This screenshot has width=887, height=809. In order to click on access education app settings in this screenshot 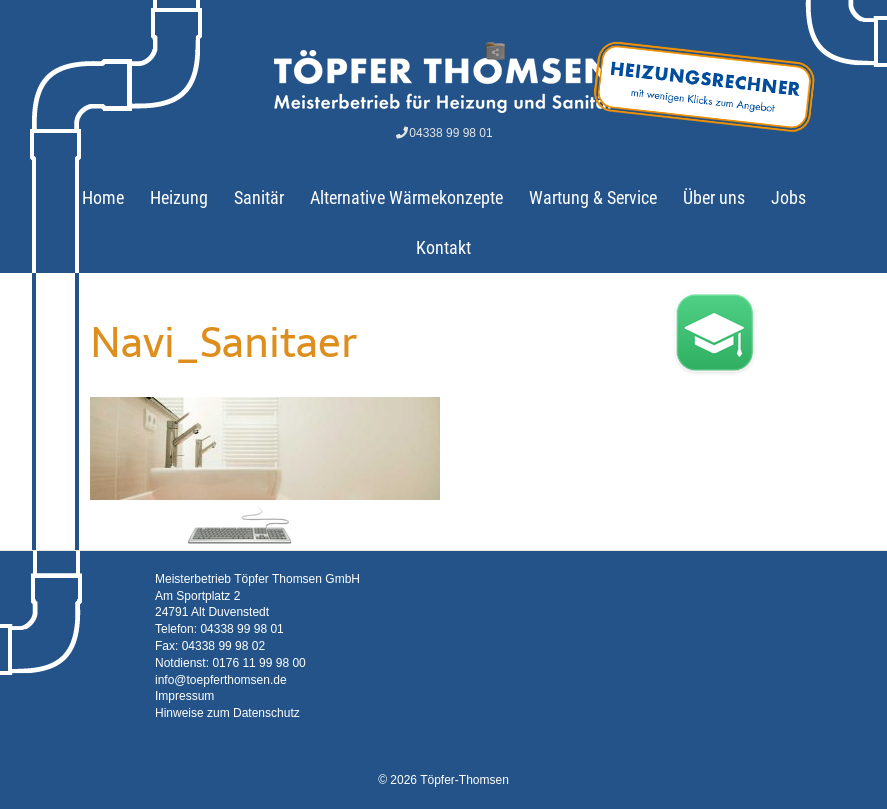, I will do `click(715, 333)`.